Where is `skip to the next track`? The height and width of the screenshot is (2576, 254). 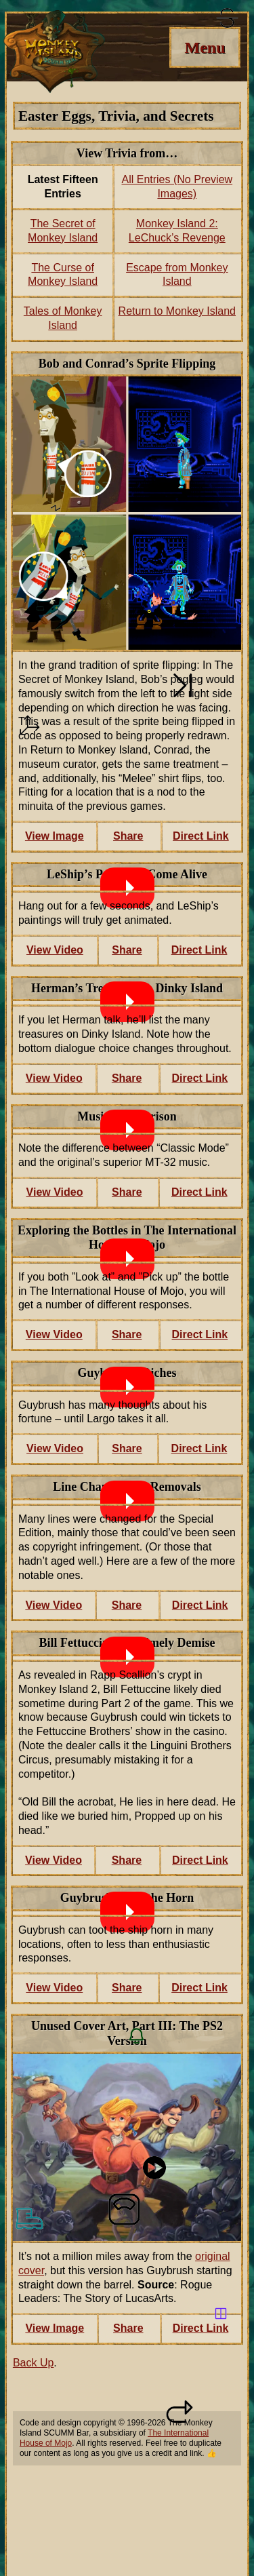 skip to the next track is located at coordinates (154, 2168).